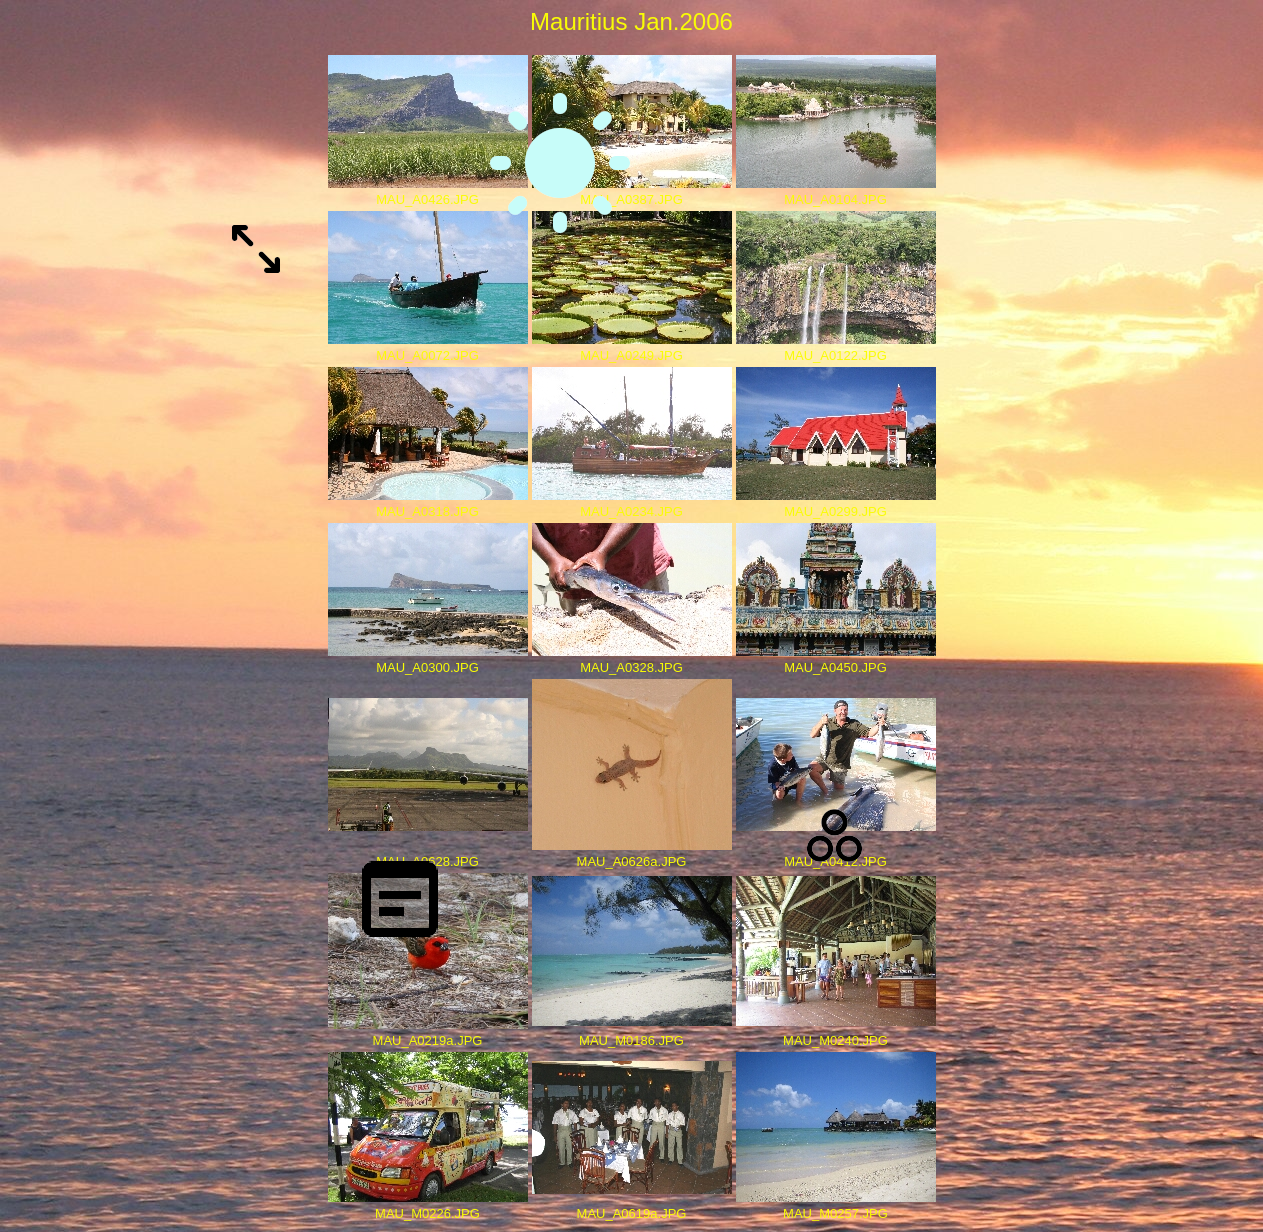 The image size is (1263, 1232). I want to click on open rich text editor, so click(400, 899).